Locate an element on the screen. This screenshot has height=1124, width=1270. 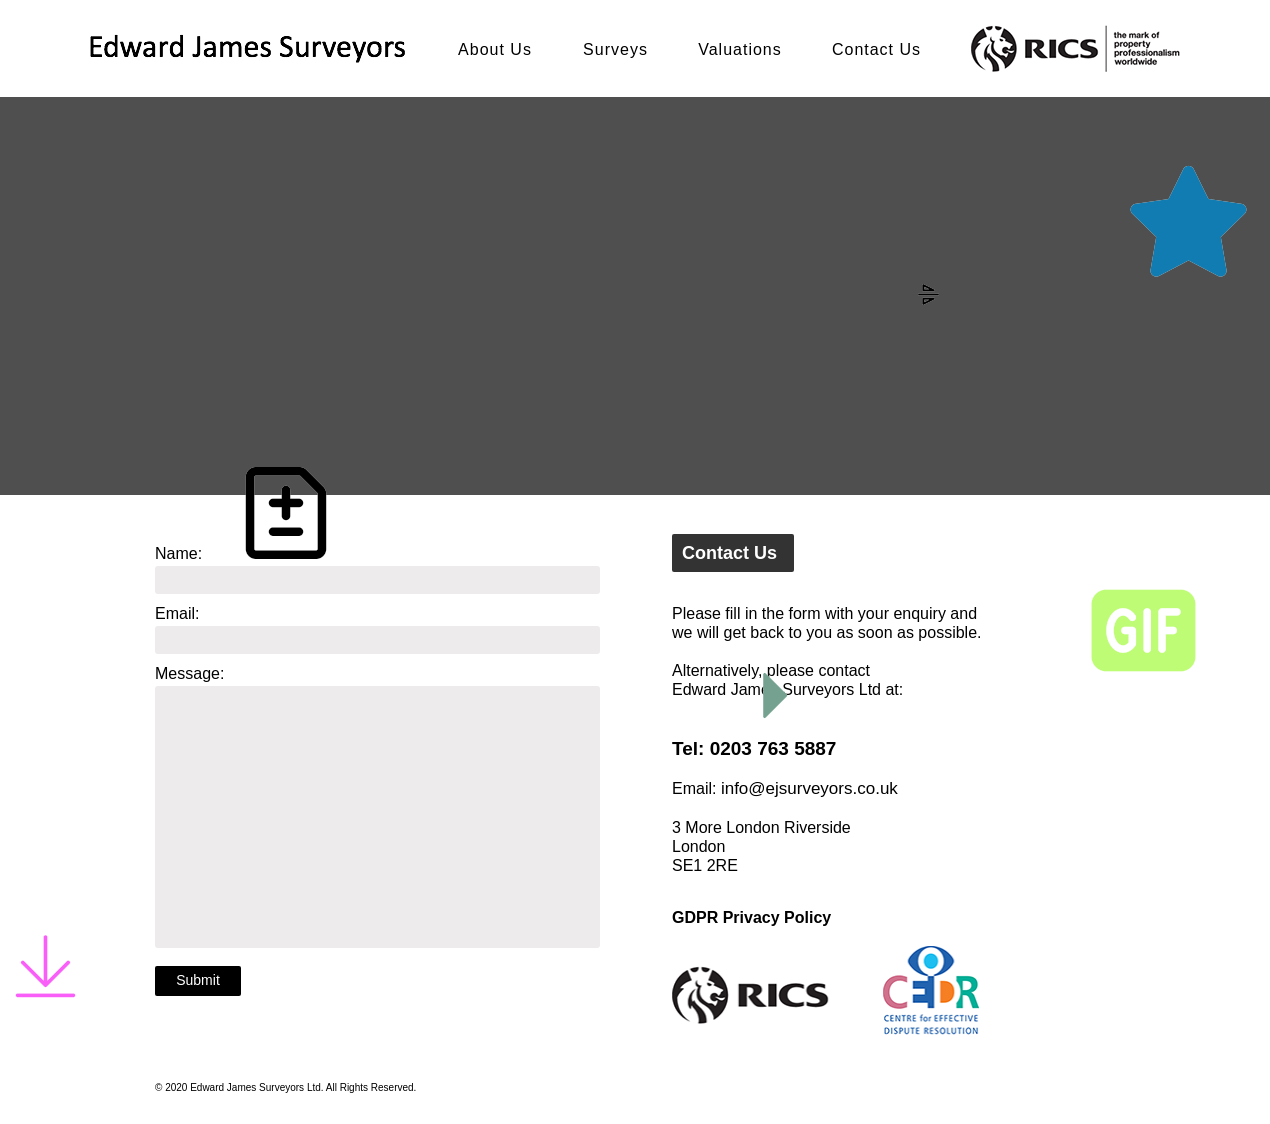
download a file is located at coordinates (45, 967).